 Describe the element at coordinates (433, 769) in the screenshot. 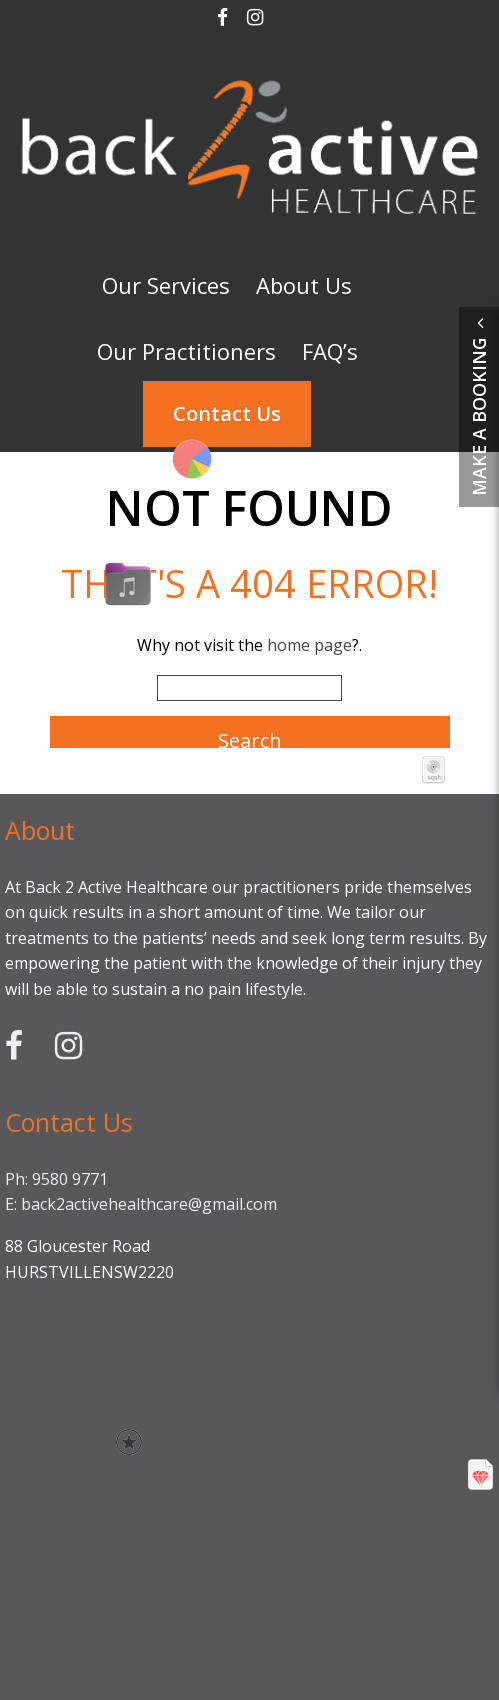

I see `a squashfs compressed filesystem image file` at that location.